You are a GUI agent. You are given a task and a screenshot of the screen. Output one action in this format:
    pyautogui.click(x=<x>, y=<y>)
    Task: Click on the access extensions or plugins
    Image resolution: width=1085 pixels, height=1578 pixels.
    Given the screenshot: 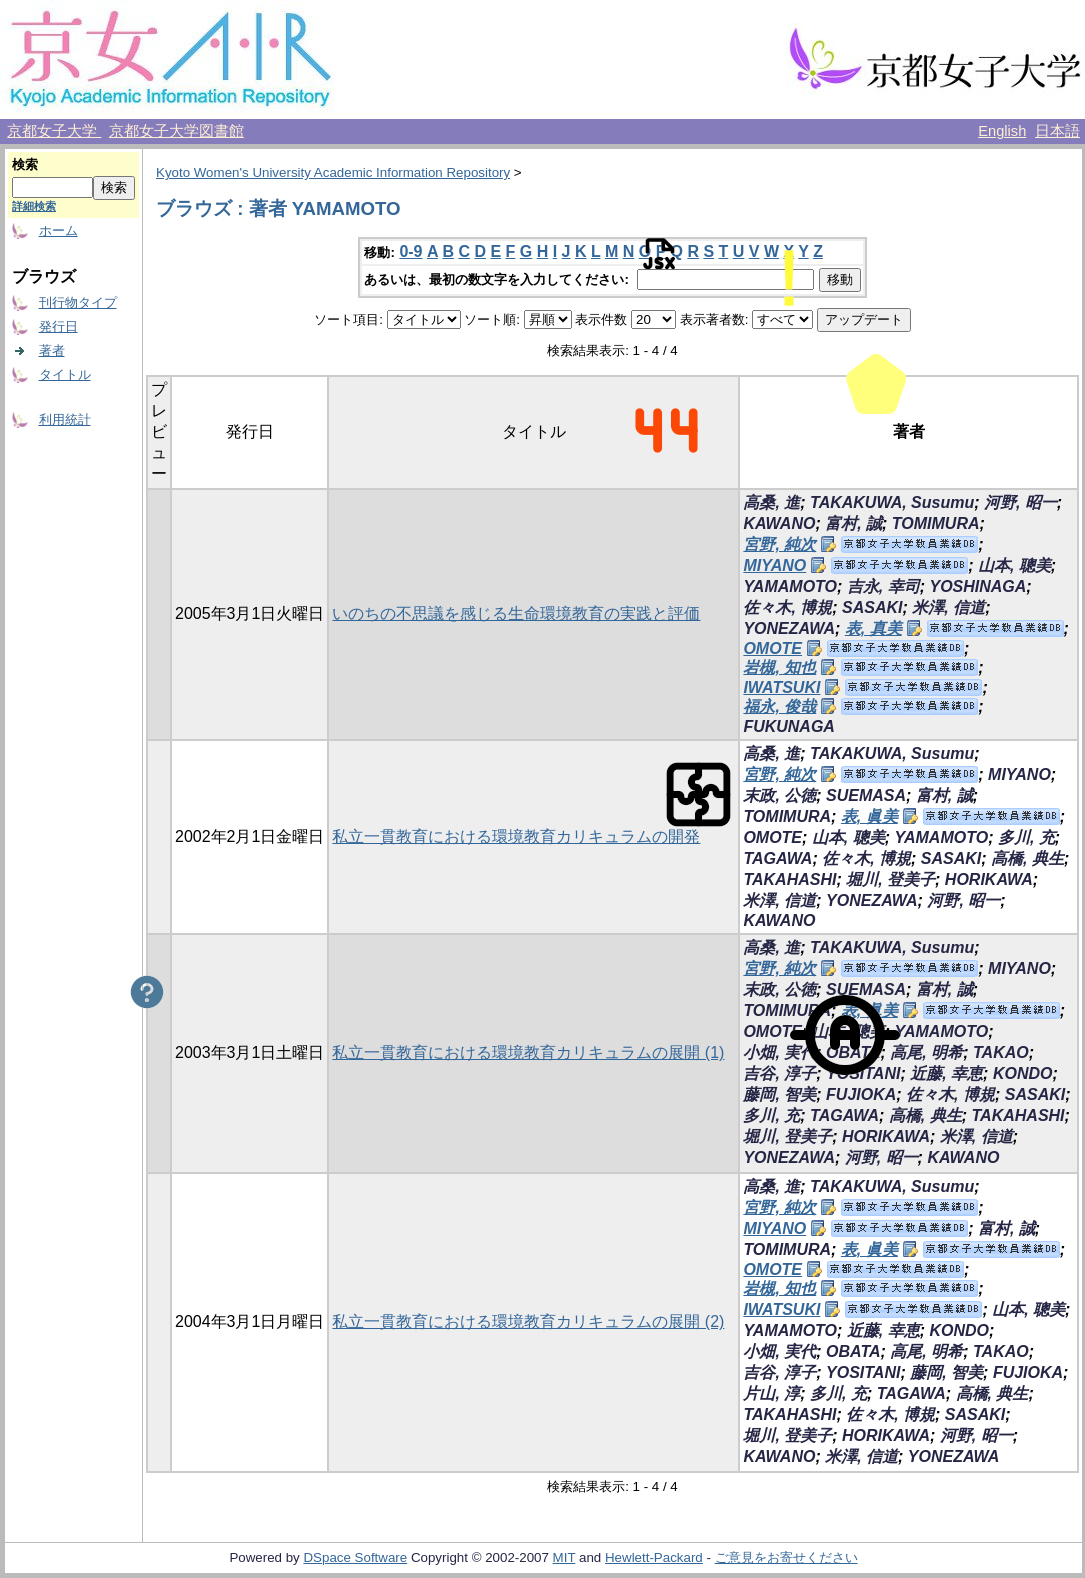 What is the action you would take?
    pyautogui.click(x=698, y=794)
    